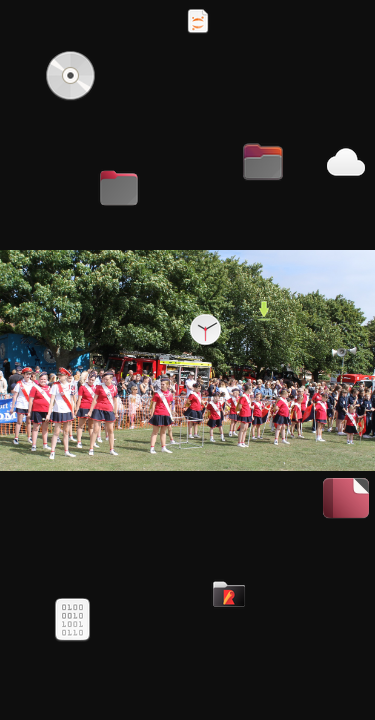 Image resolution: width=375 pixels, height=720 pixels. I want to click on indicates overcast or cloudy weather conditions, so click(346, 162).